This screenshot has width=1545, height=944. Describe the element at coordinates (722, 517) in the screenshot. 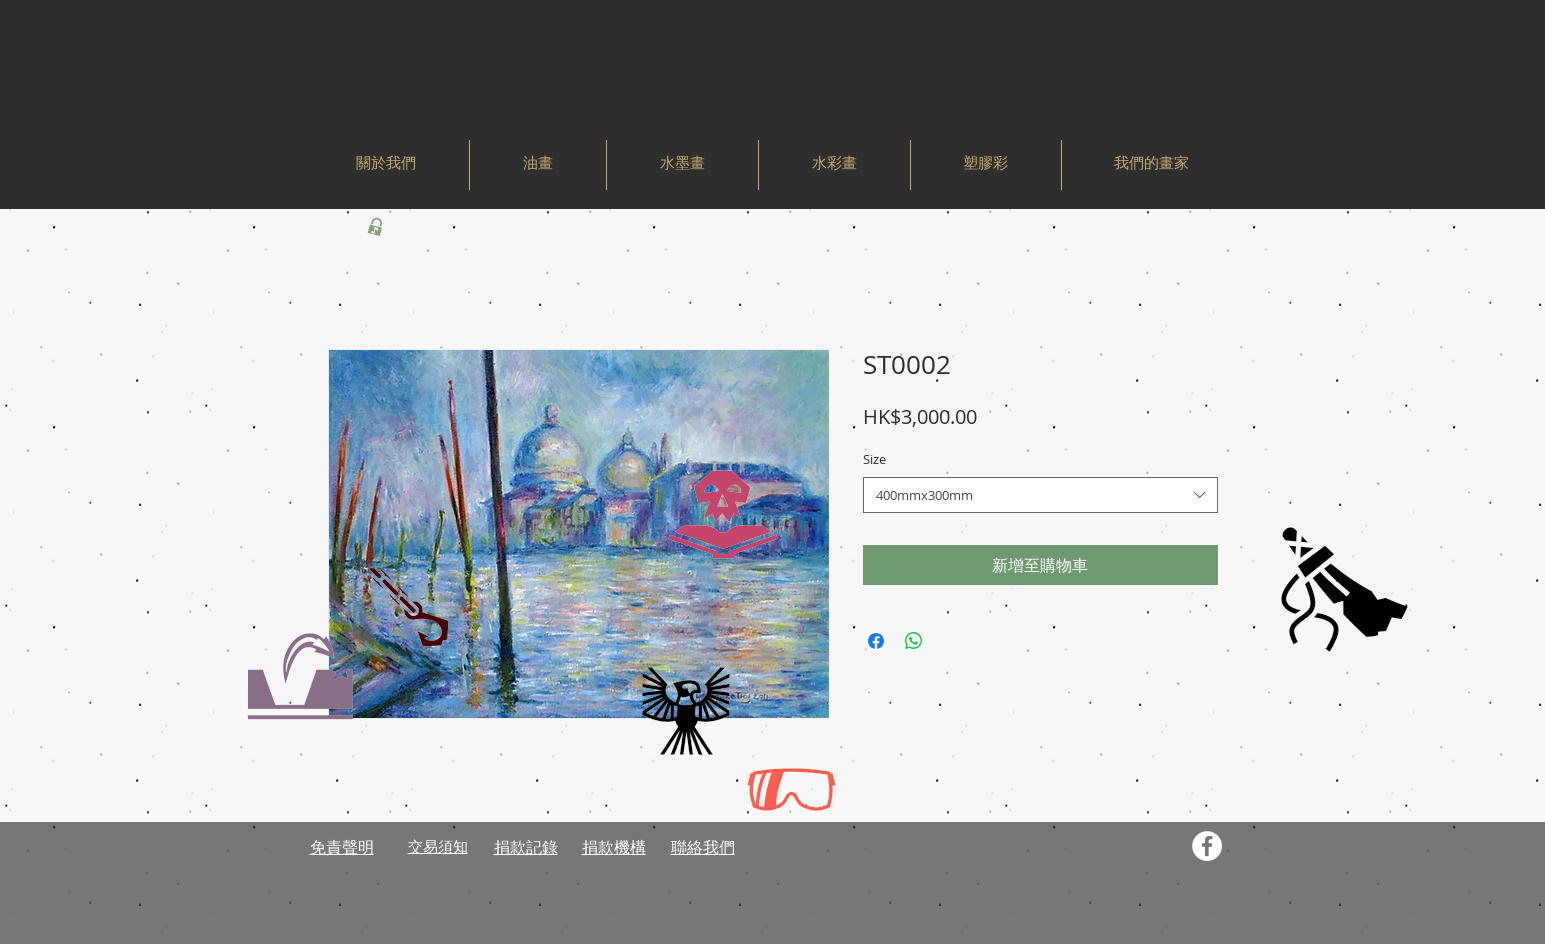

I see `view death note or cursed book item in game inventory` at that location.